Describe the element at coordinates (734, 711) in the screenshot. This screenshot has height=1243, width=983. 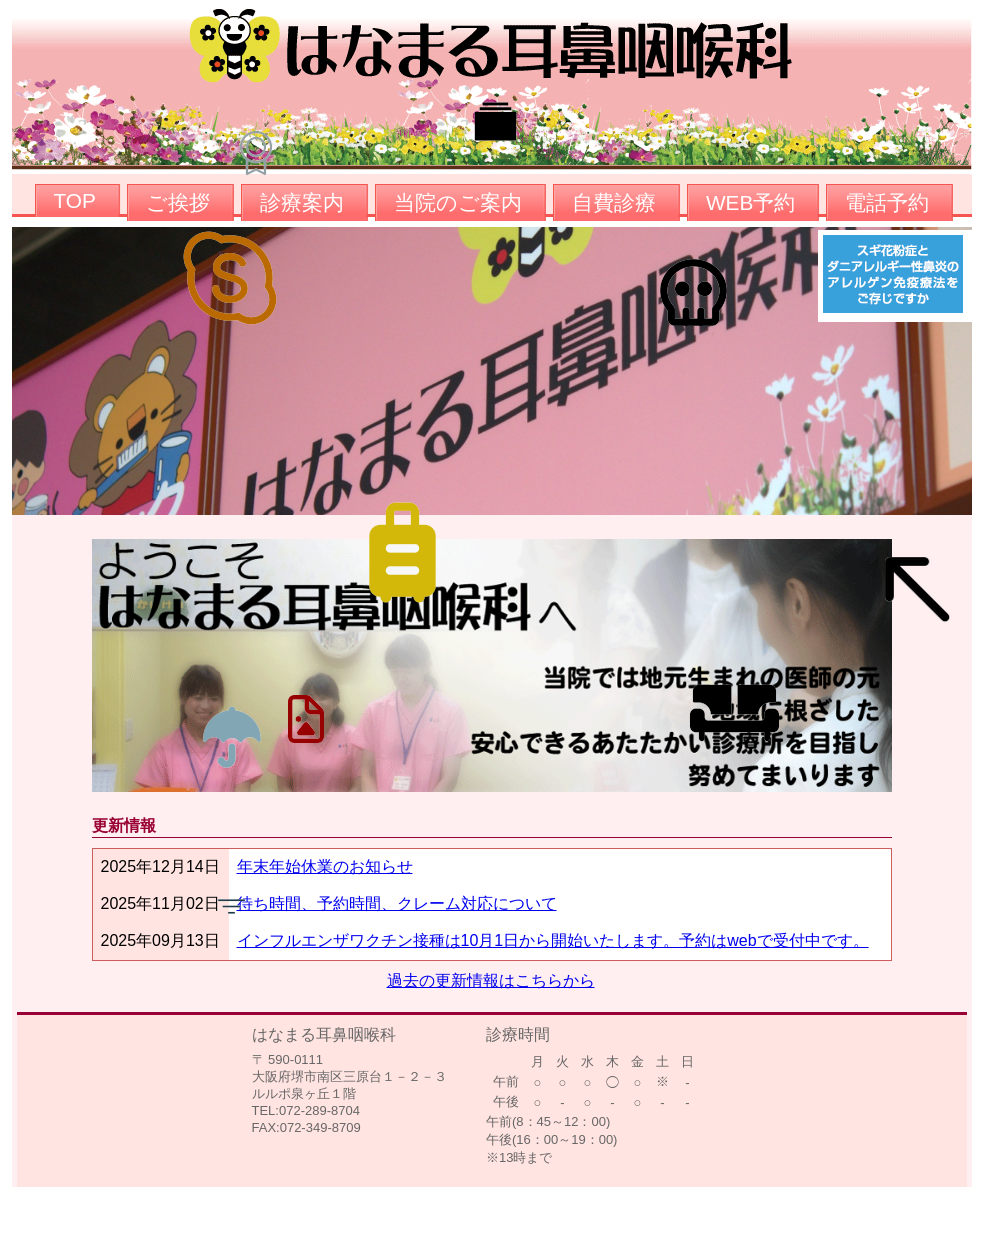
I see `browse furniture or home decor items` at that location.